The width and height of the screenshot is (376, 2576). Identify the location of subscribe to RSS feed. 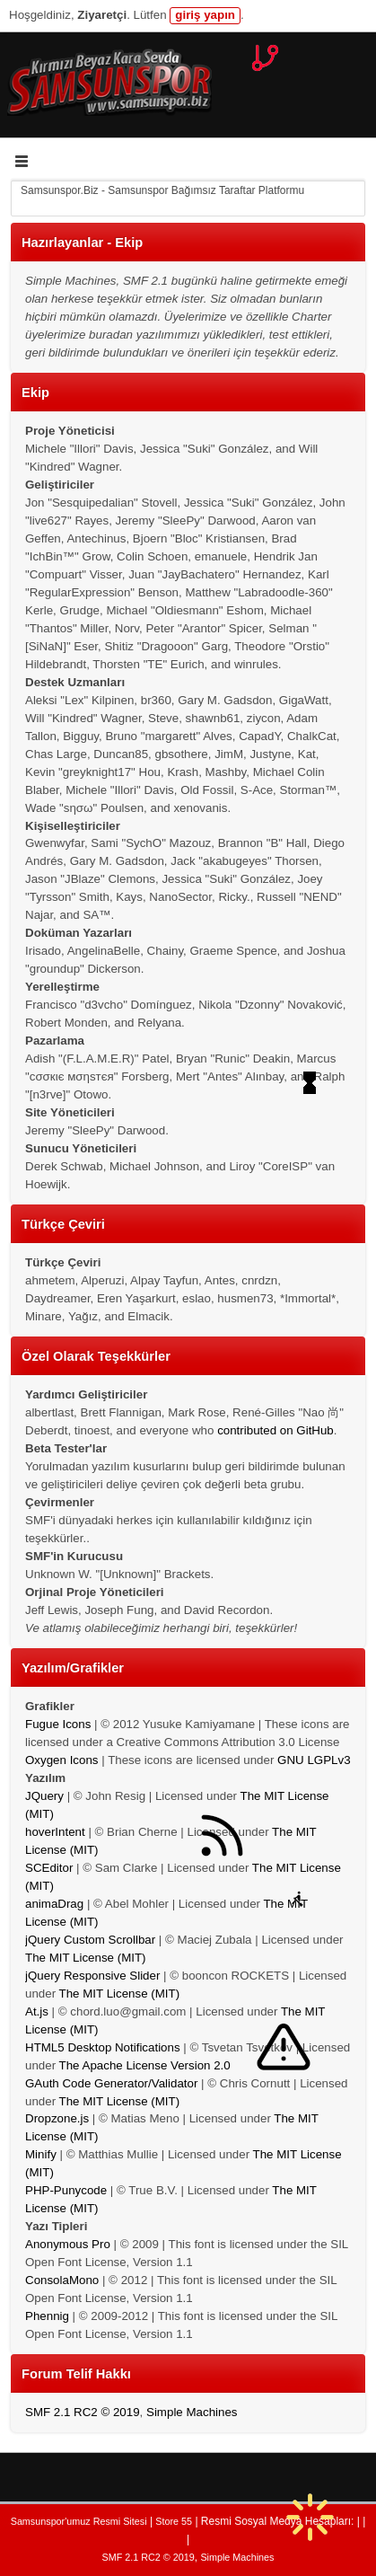
(222, 1835).